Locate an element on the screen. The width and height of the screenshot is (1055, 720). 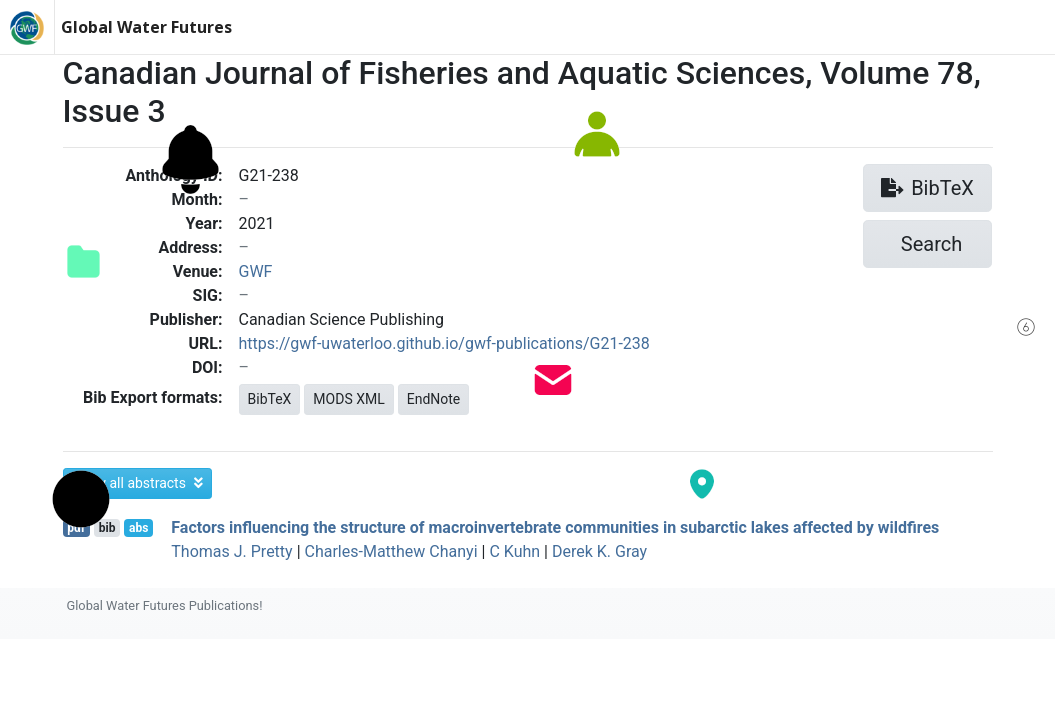
view notifications is located at coordinates (190, 159).